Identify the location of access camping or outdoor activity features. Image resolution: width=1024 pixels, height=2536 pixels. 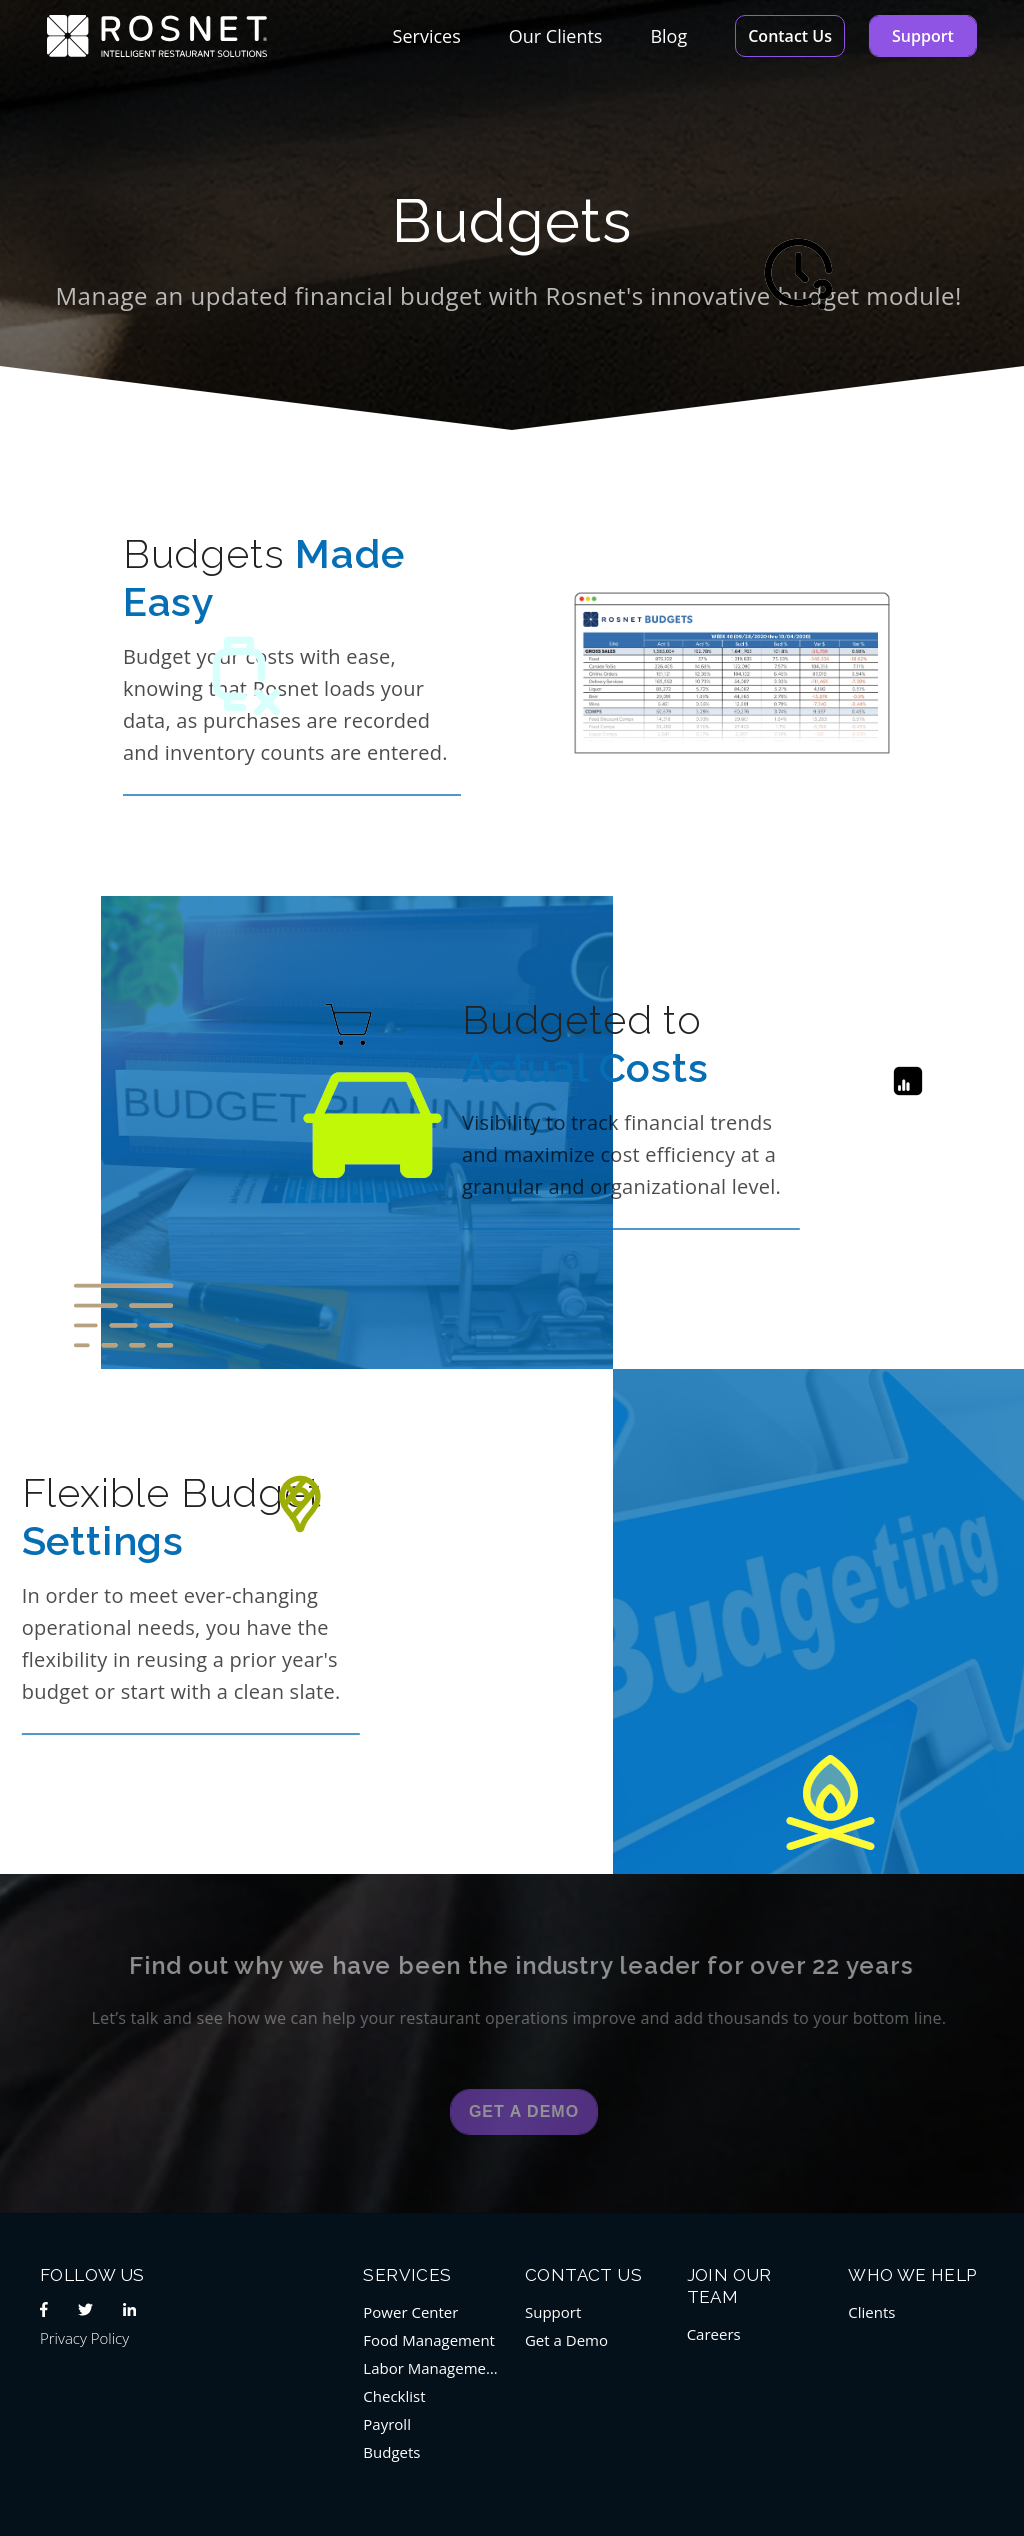
(830, 1802).